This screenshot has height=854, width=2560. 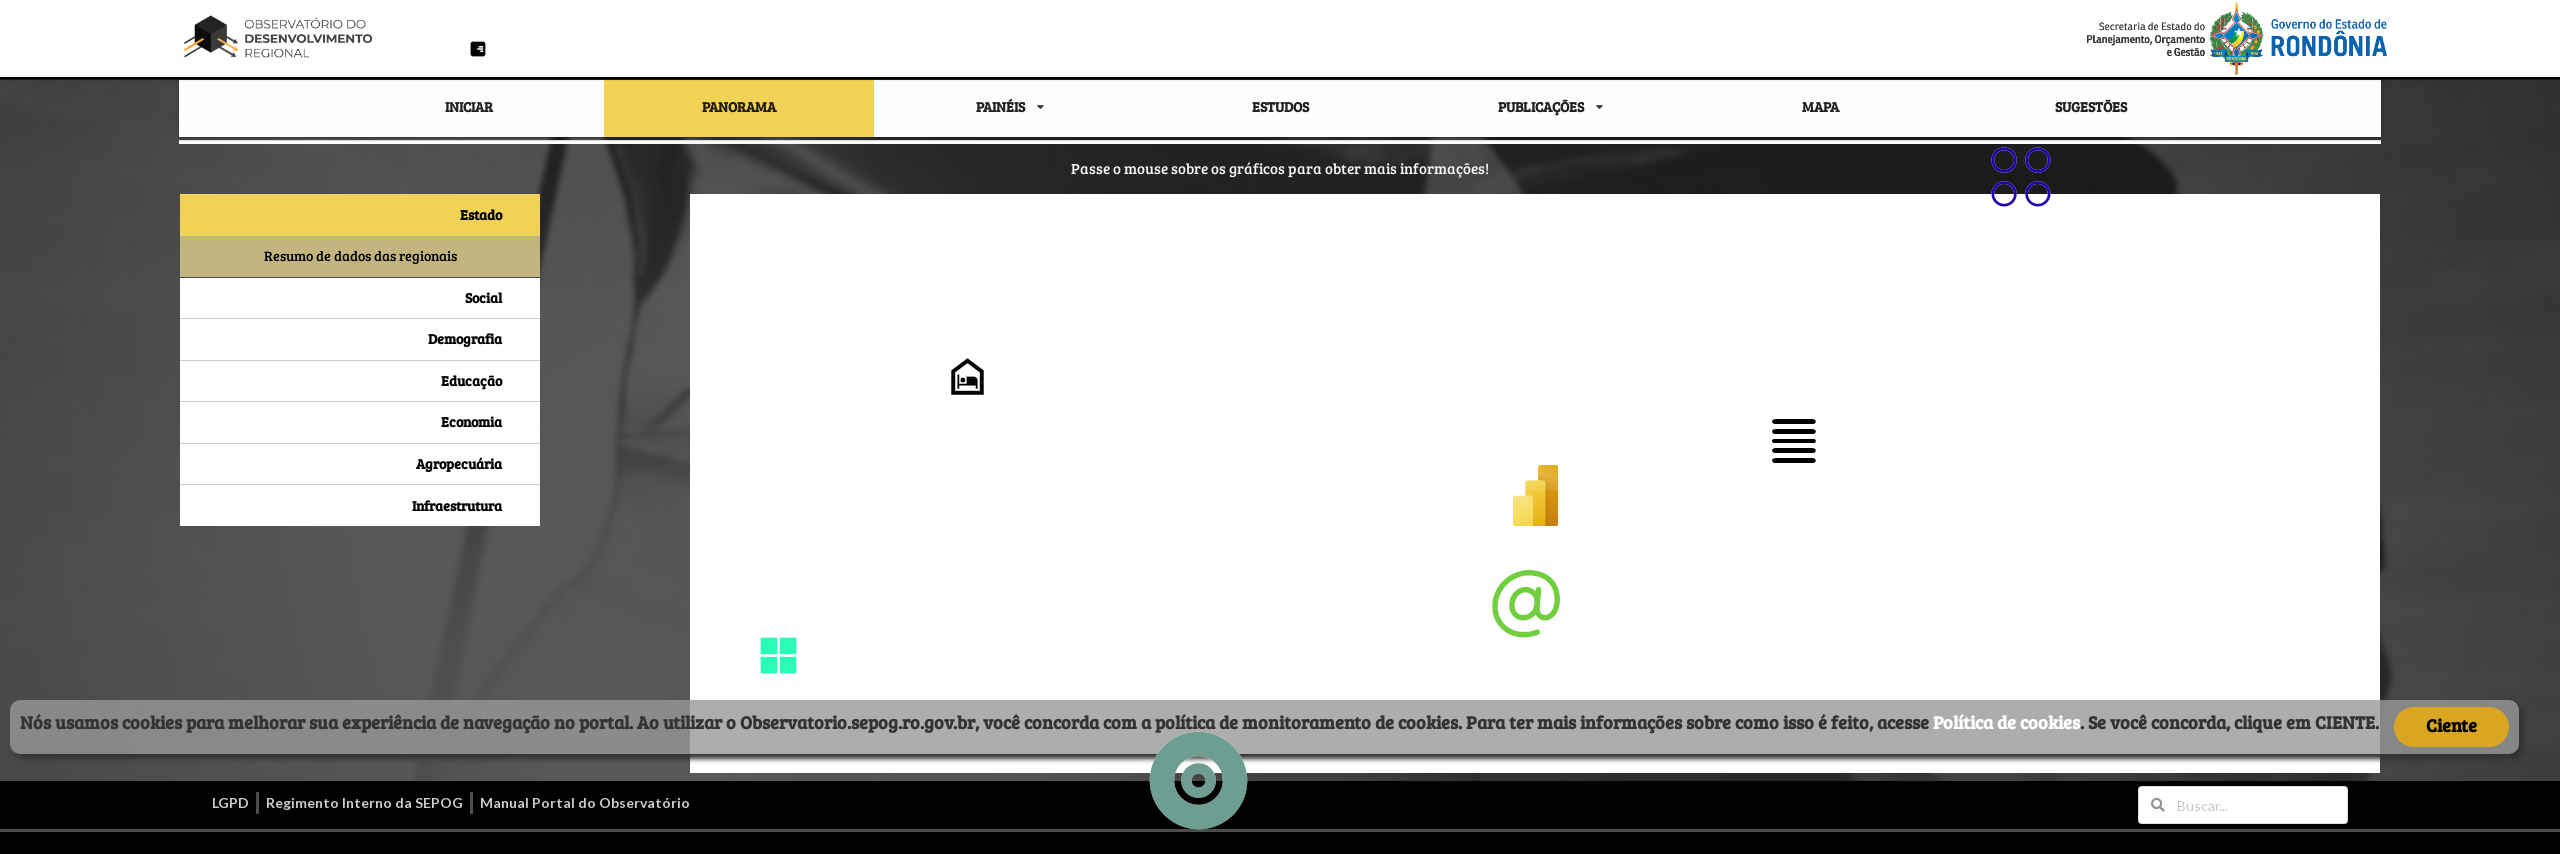 I want to click on find nearby overnight shelters or accommodations, so click(x=967, y=376).